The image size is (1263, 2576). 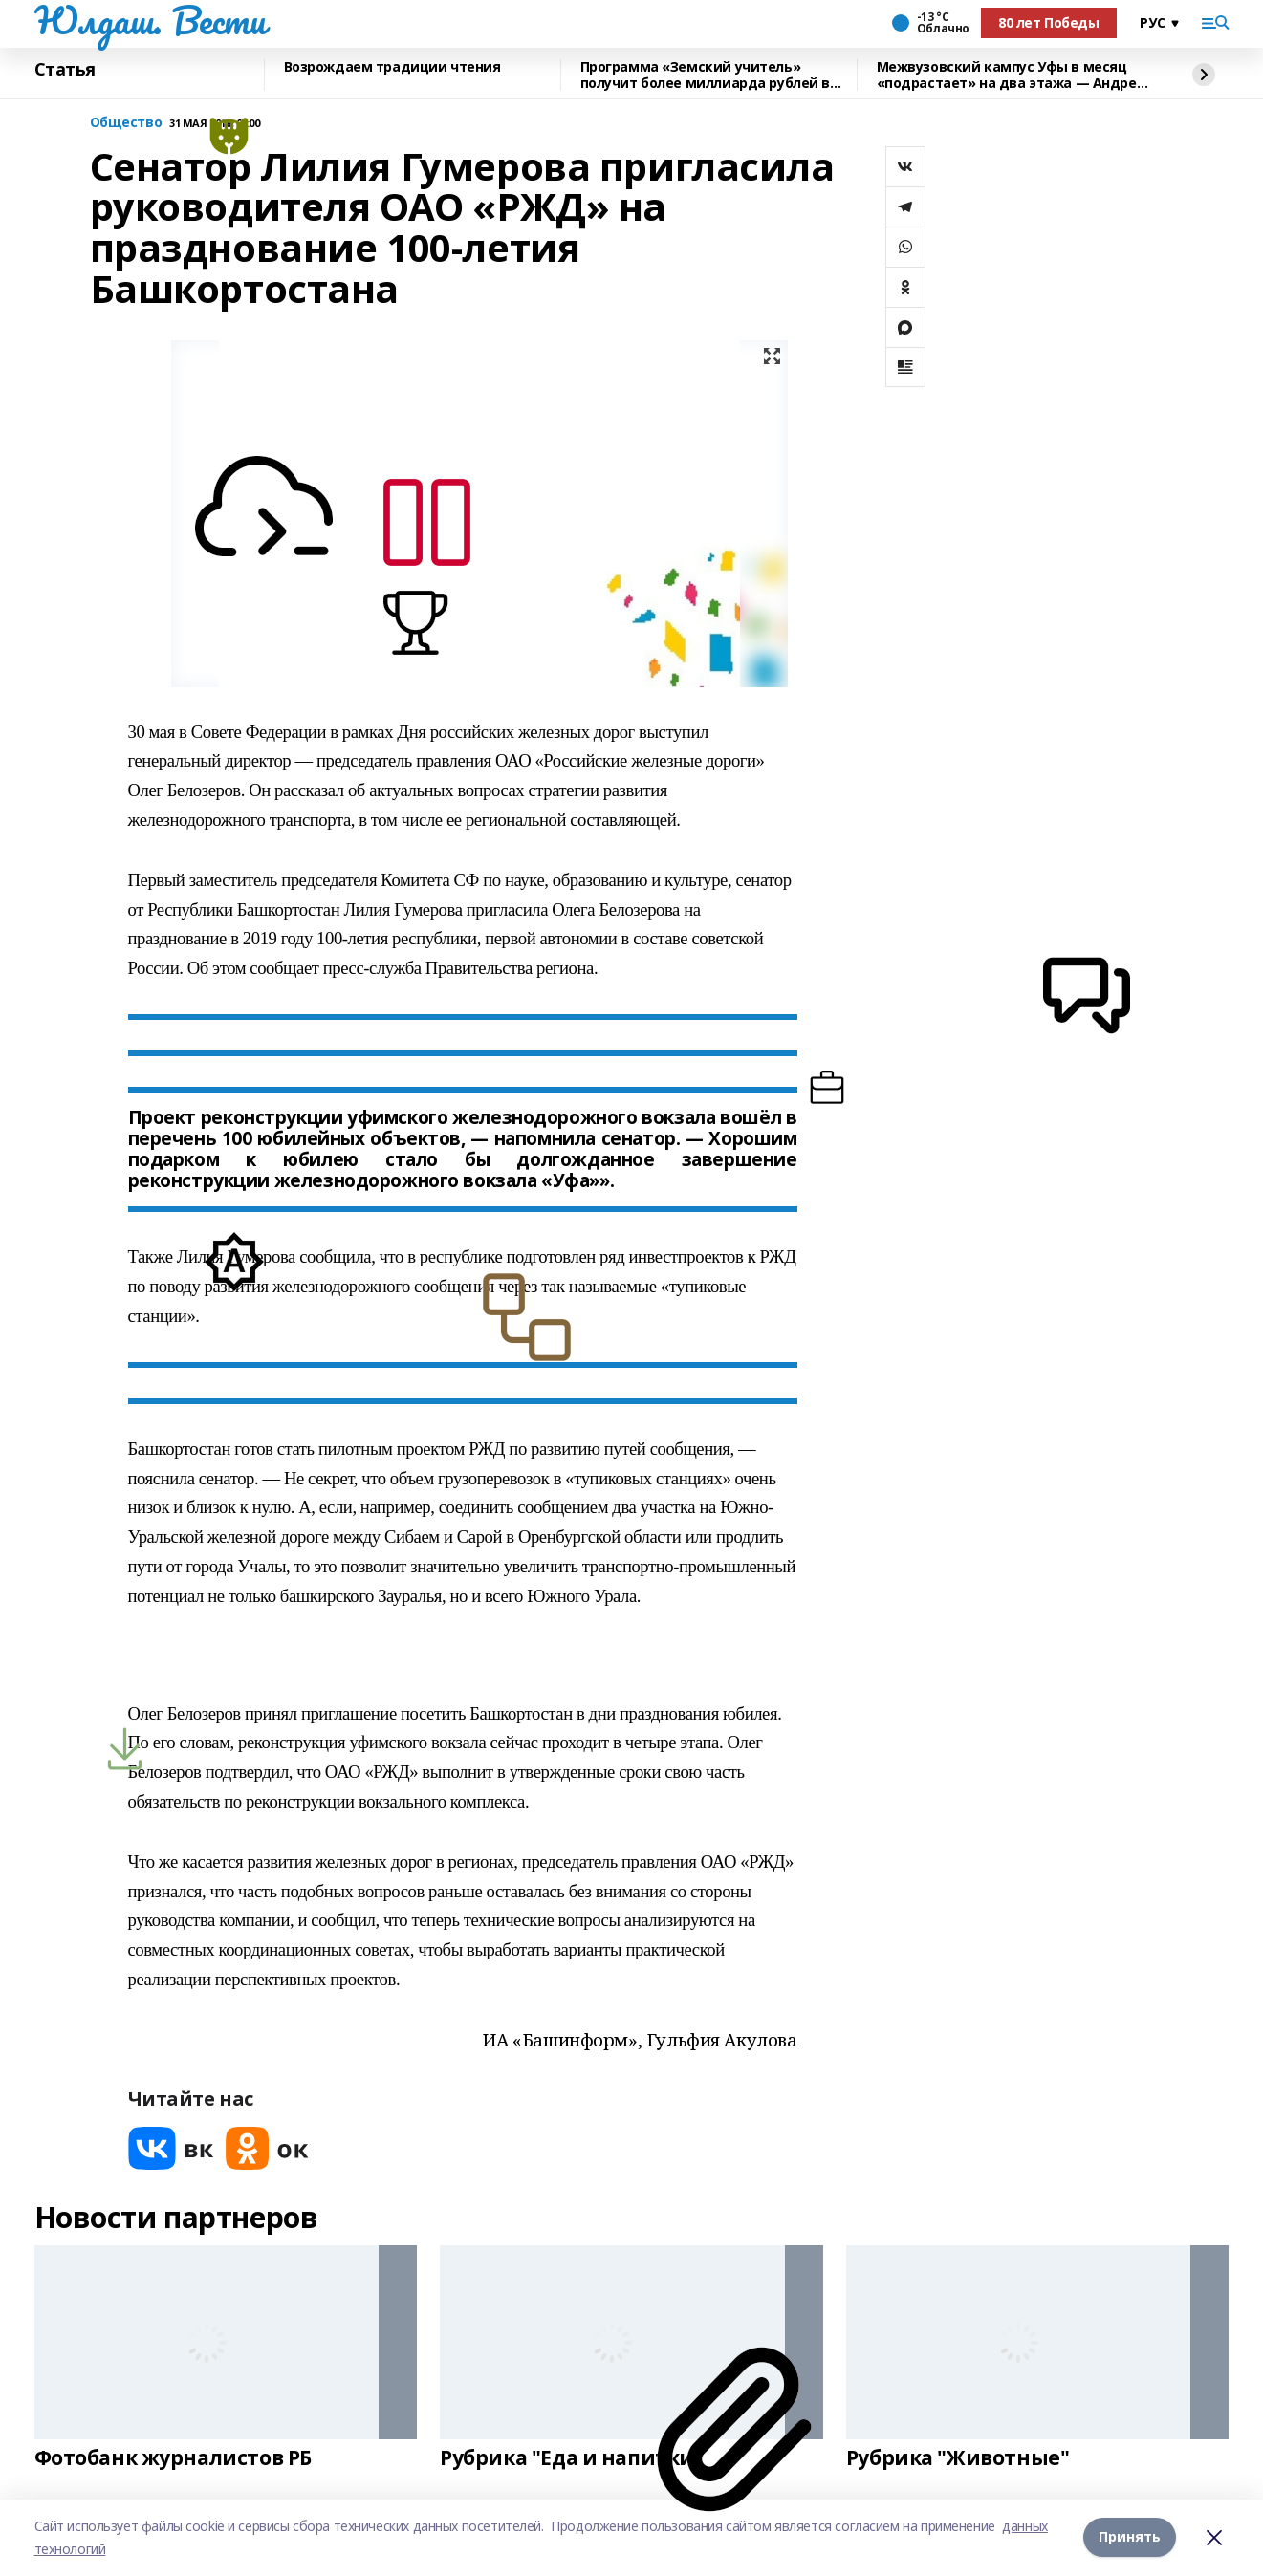 I want to click on view or manage automated workflows, so click(x=527, y=1317).